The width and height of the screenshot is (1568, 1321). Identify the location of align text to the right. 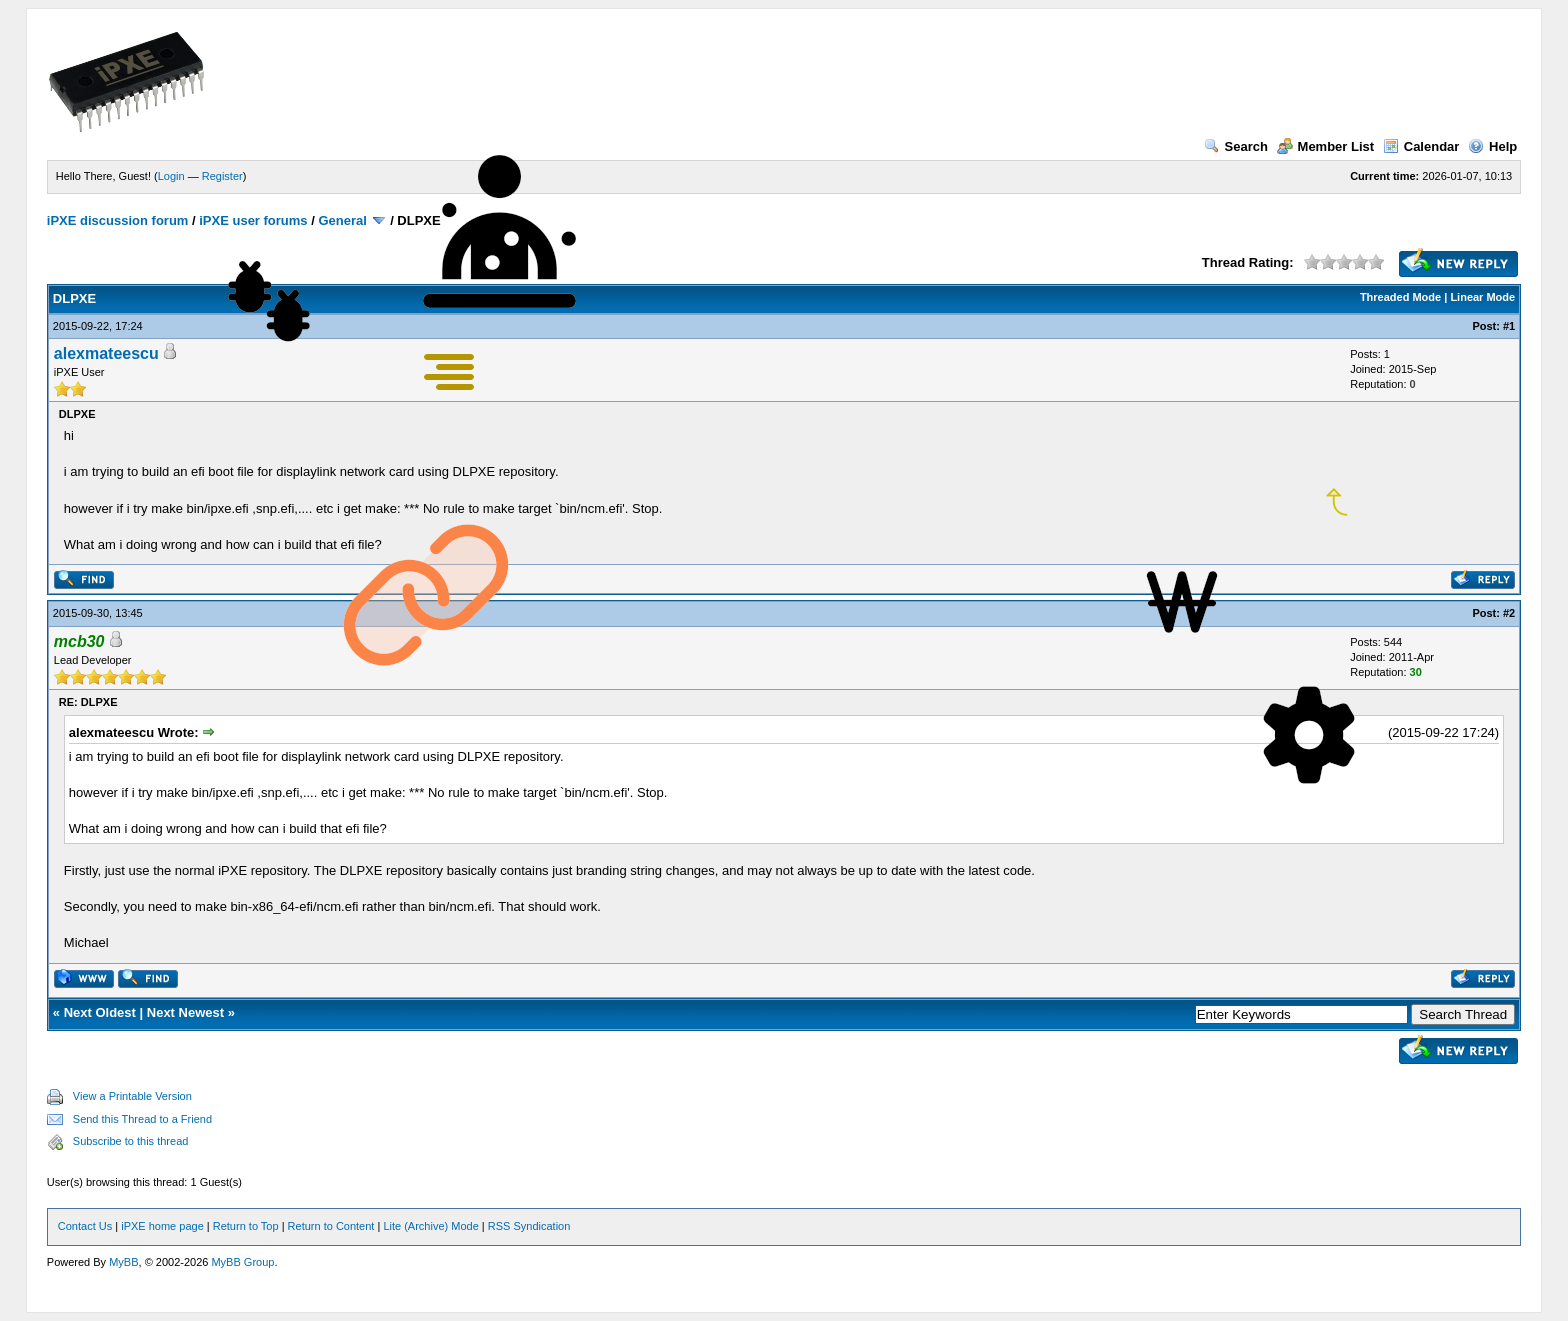
(449, 373).